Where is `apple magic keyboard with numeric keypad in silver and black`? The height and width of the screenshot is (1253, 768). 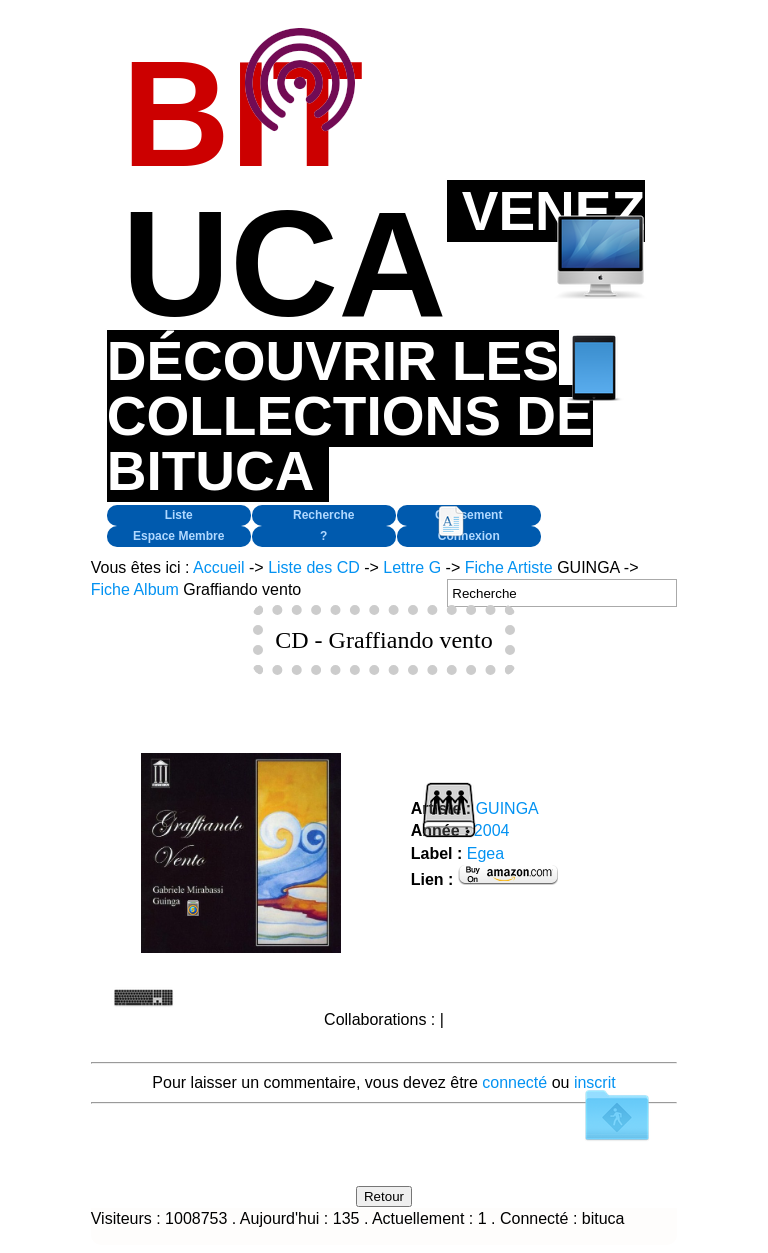 apple magic keyboard with numeric keypad in silver and black is located at coordinates (143, 997).